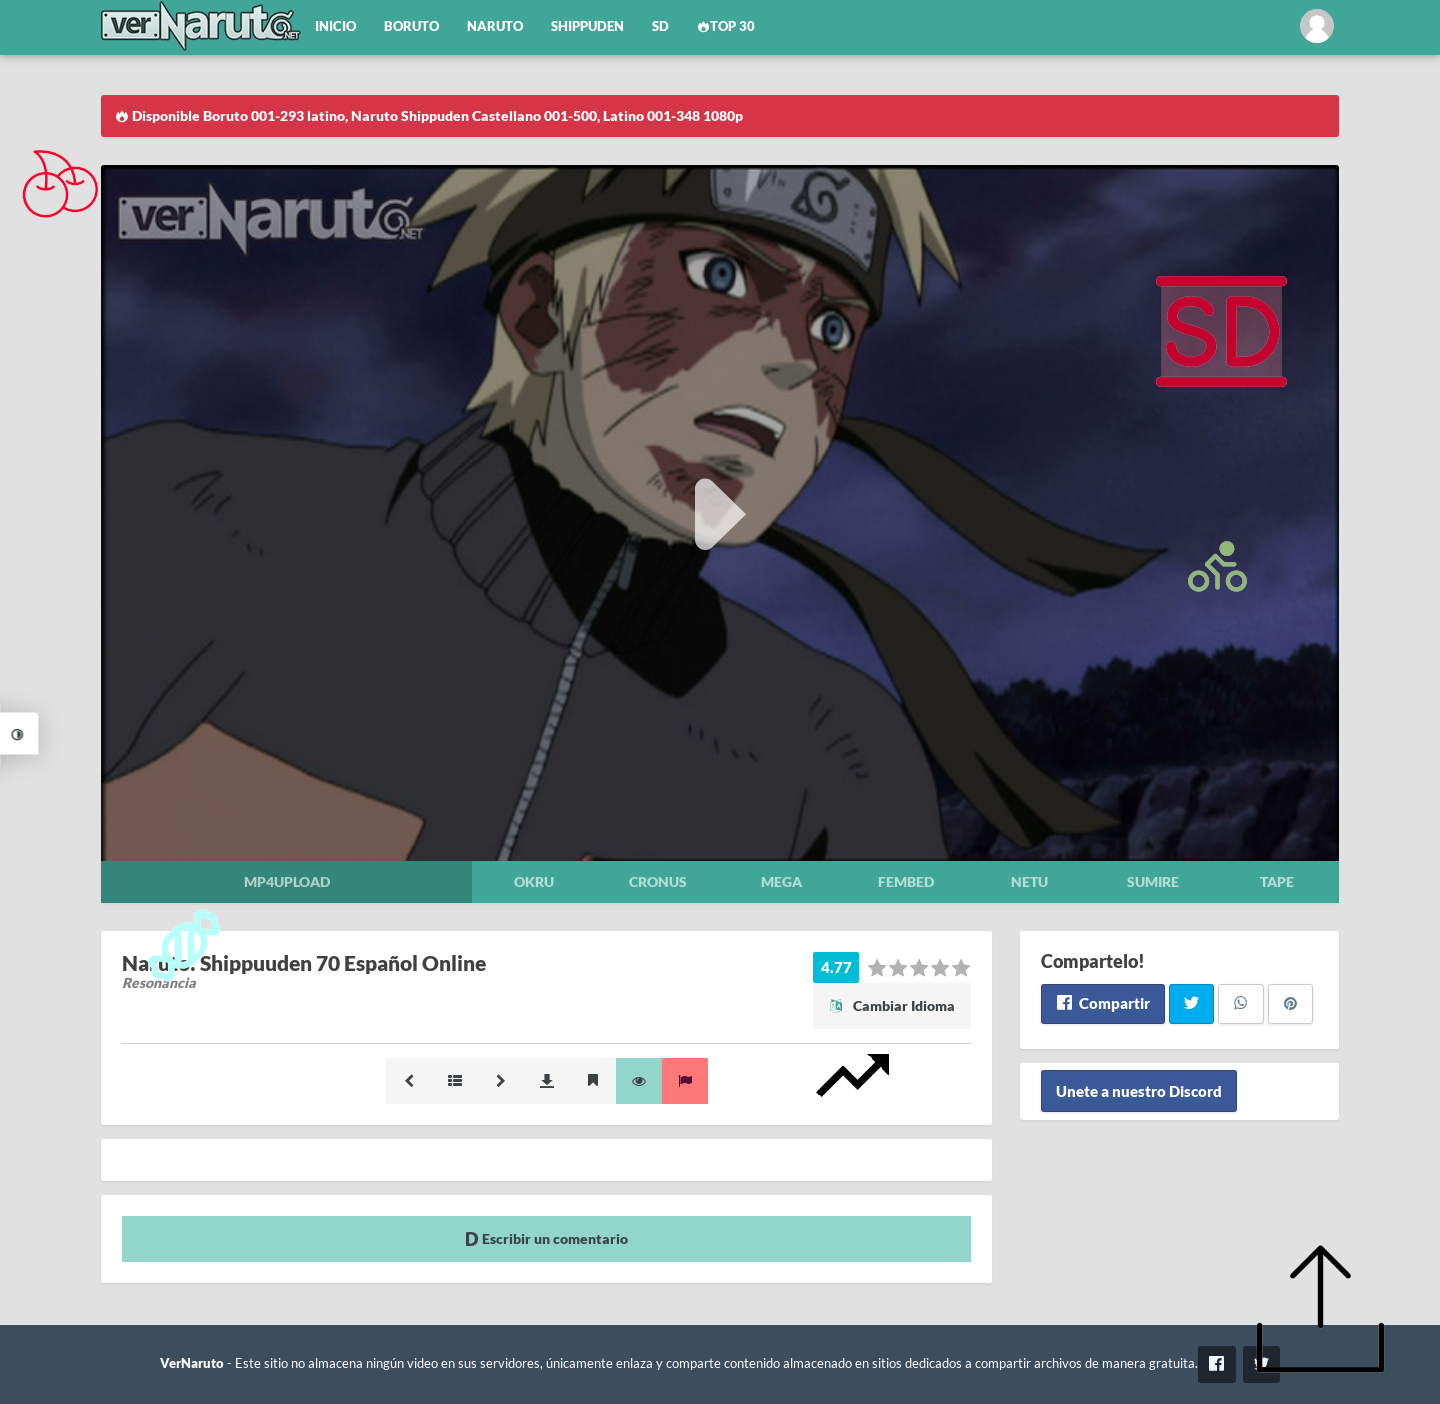 The image size is (1440, 1404). What do you see at coordinates (184, 945) in the screenshot?
I see `access candy crush or similar game` at bounding box center [184, 945].